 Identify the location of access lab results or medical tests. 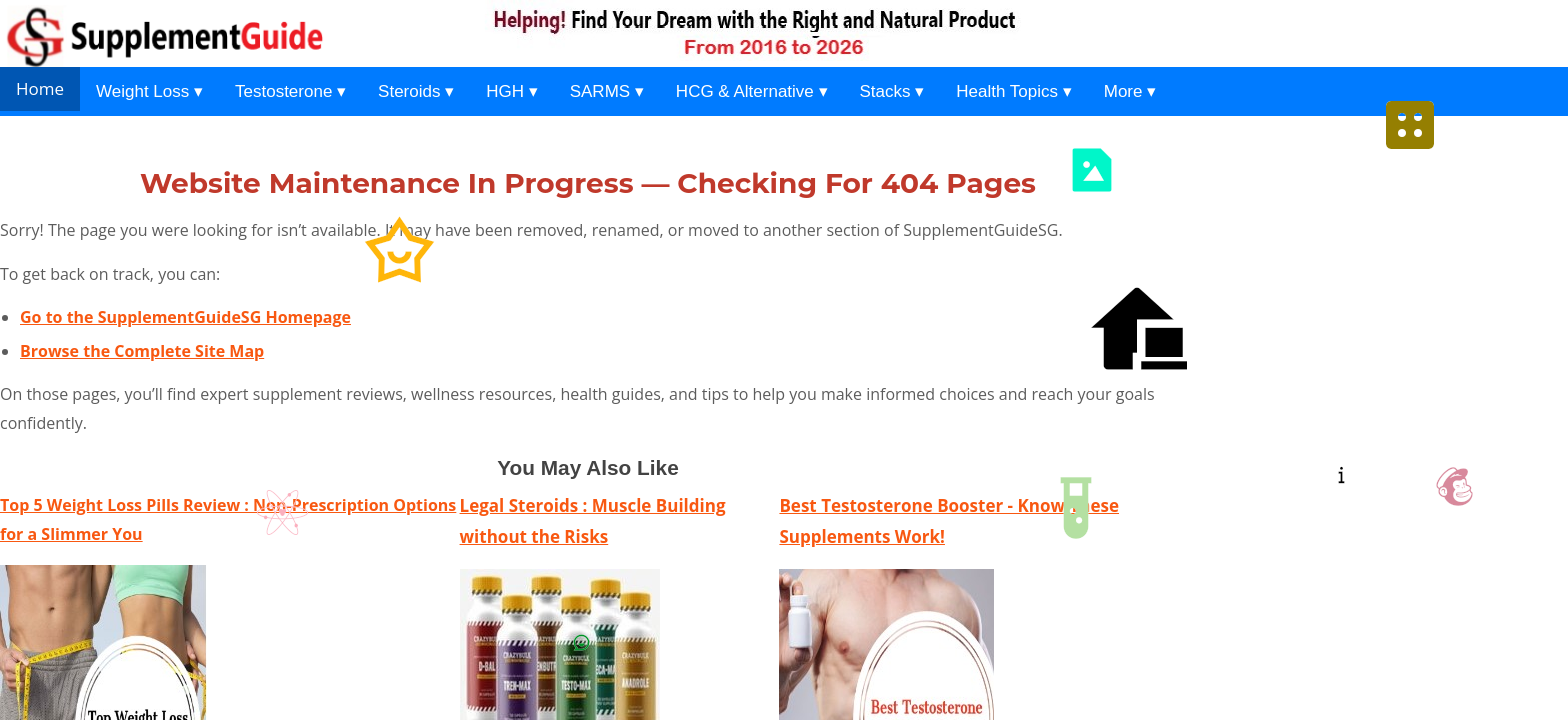
(1076, 508).